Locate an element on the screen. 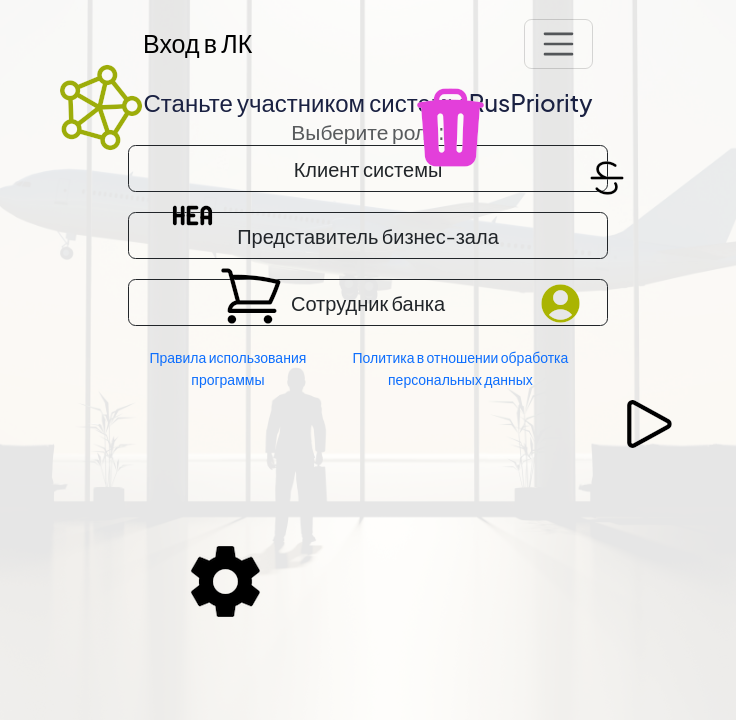  delete selected item is located at coordinates (450, 127).